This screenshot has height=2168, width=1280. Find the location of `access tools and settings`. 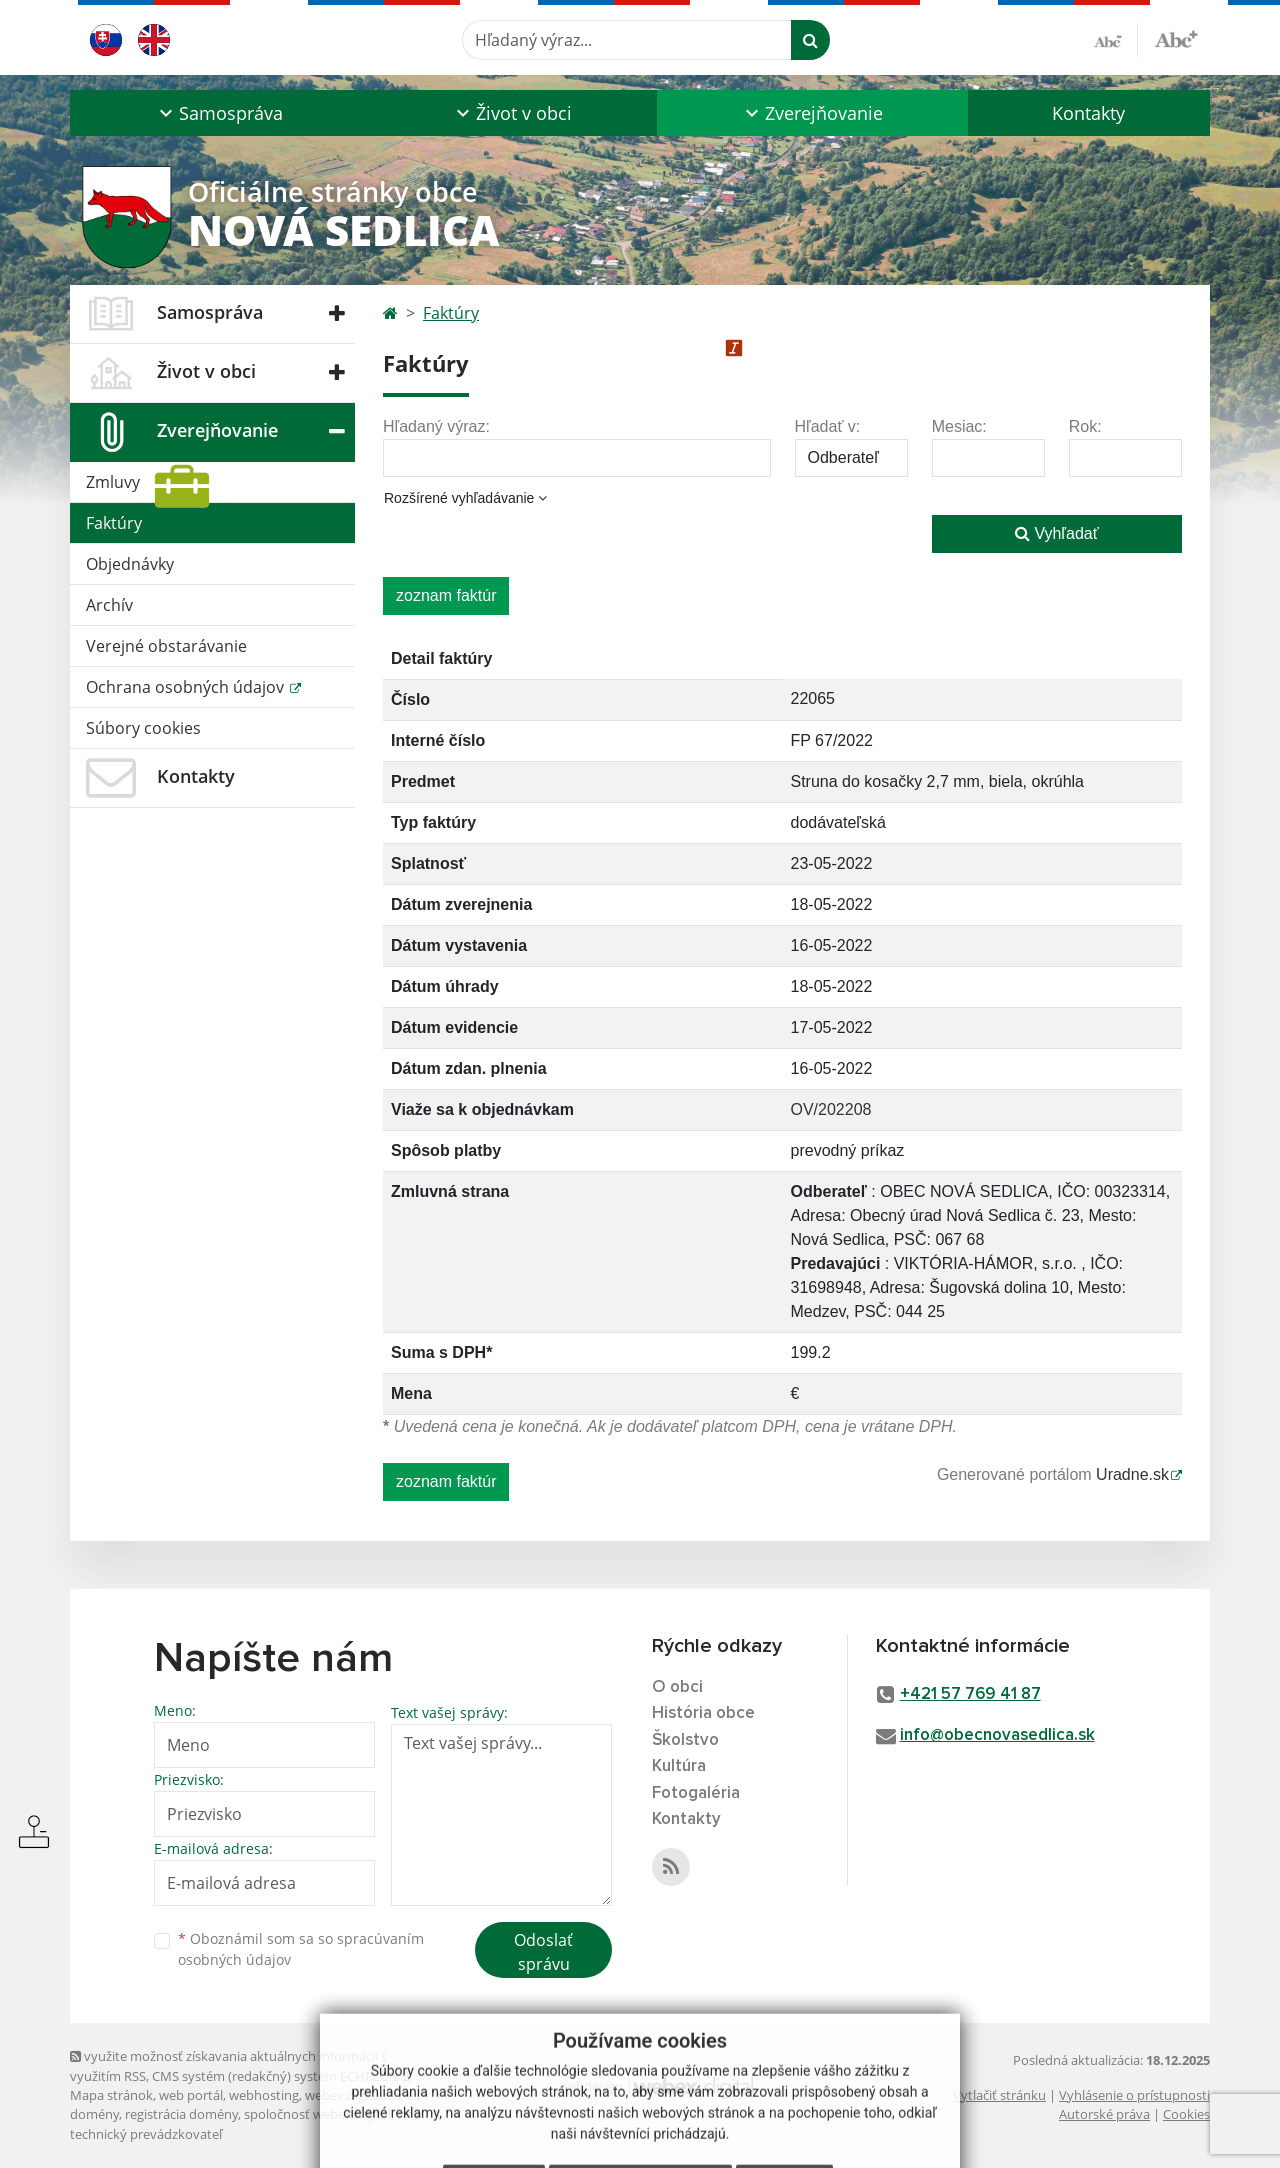

access tools and settings is located at coordinates (182, 488).